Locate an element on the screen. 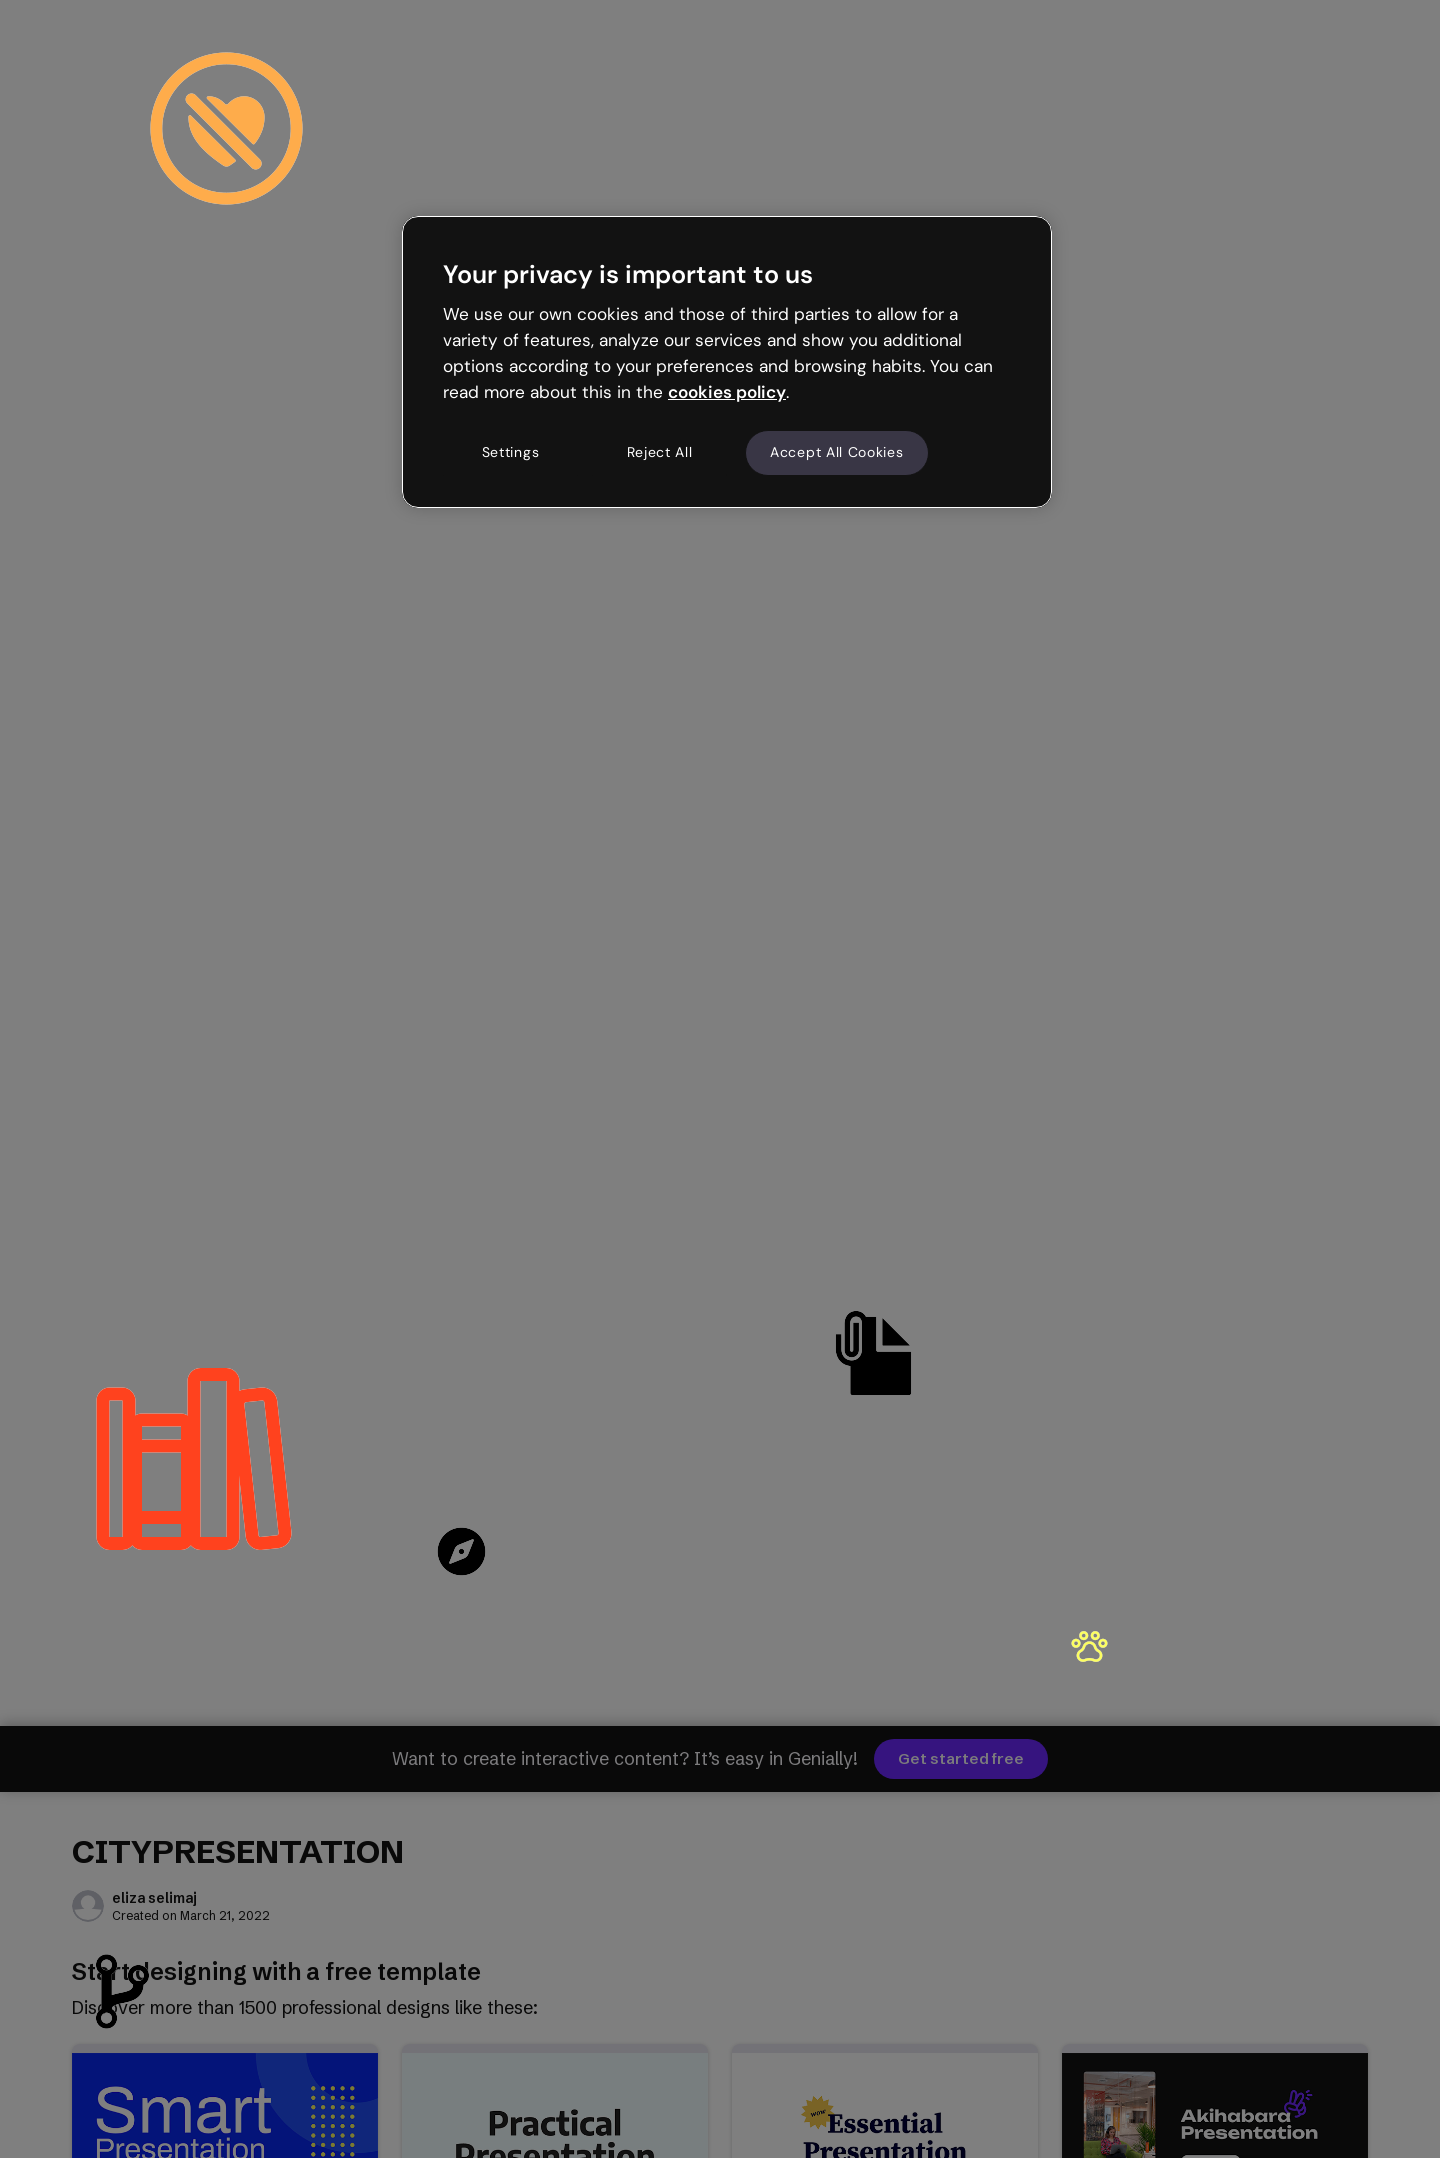 The height and width of the screenshot is (2158, 1440). attach a file or document is located at coordinates (873, 1354).